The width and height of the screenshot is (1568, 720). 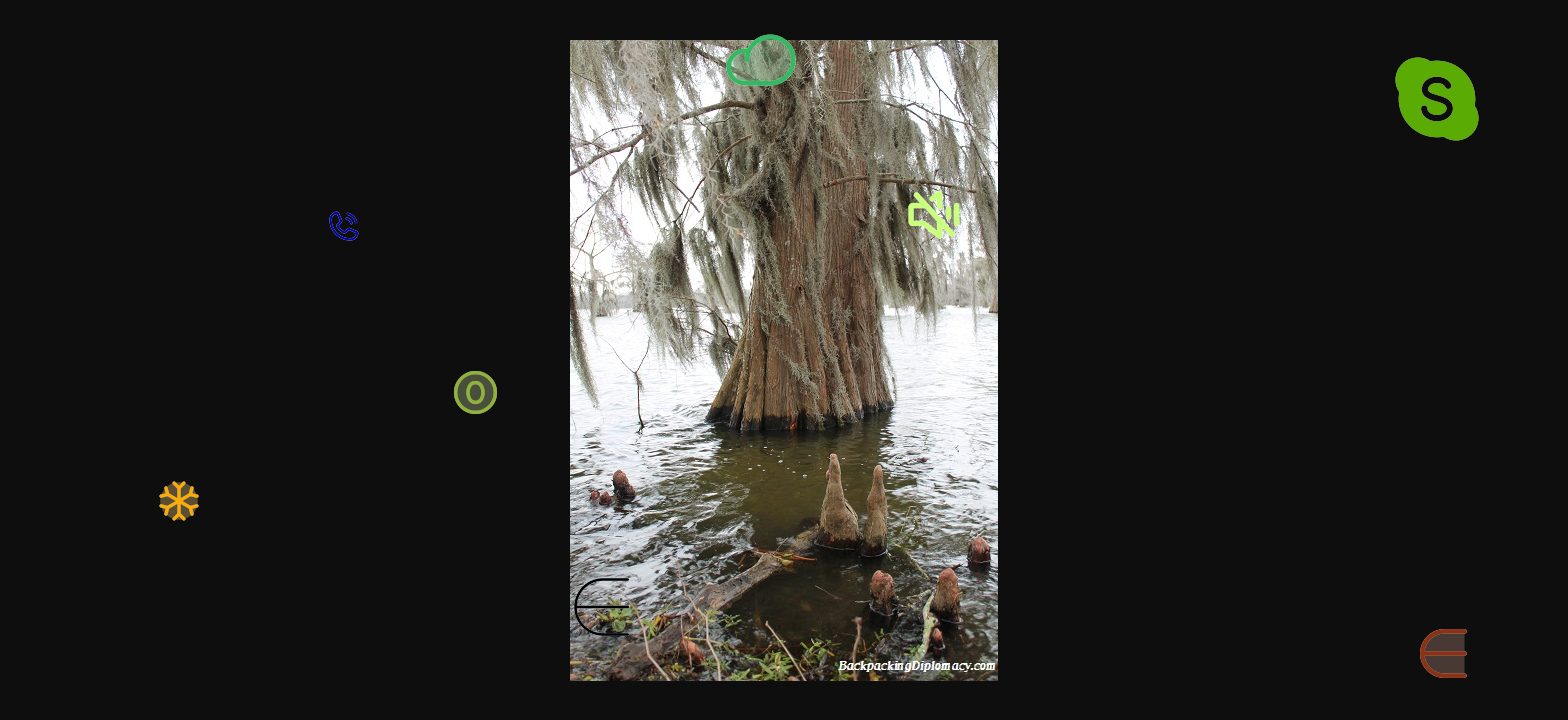 I want to click on access cloud storage, so click(x=761, y=60).